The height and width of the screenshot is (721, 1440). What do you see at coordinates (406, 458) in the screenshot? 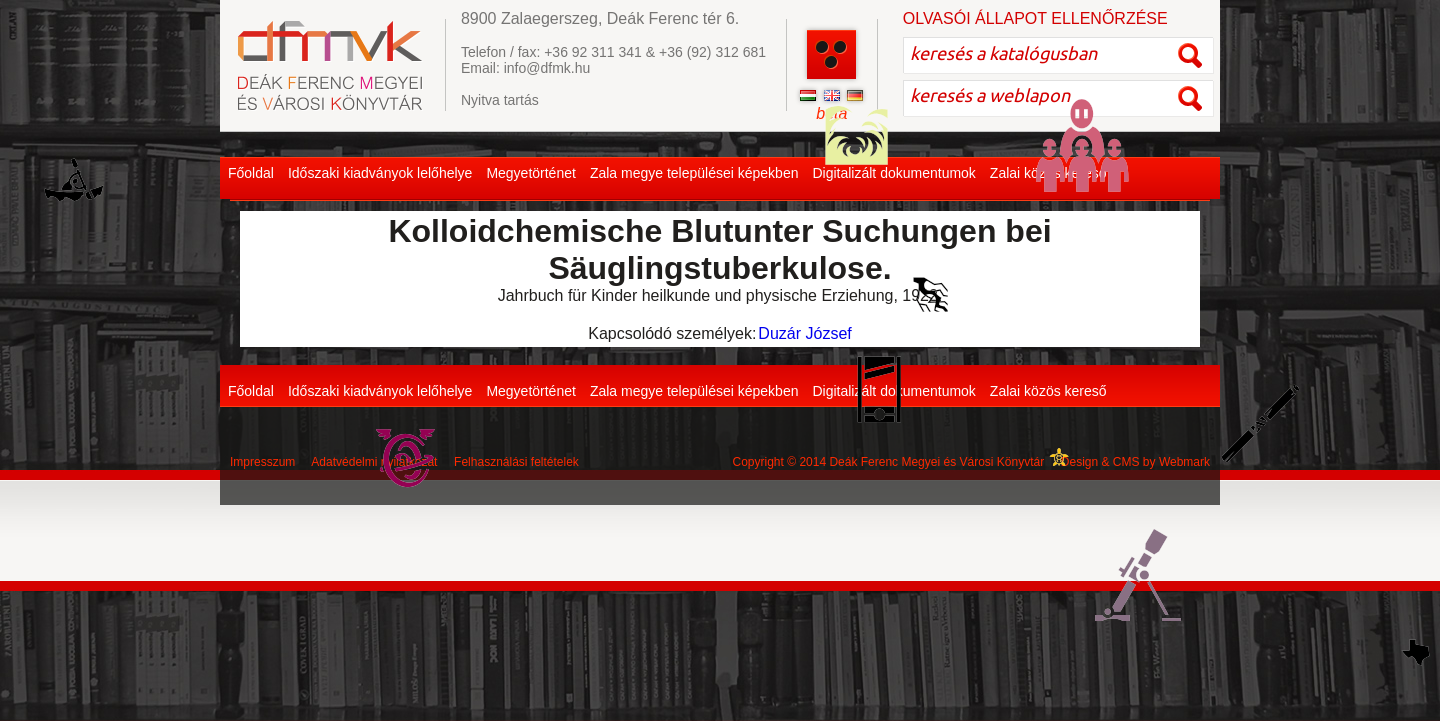
I see `select an ophanim character or creature type` at bounding box center [406, 458].